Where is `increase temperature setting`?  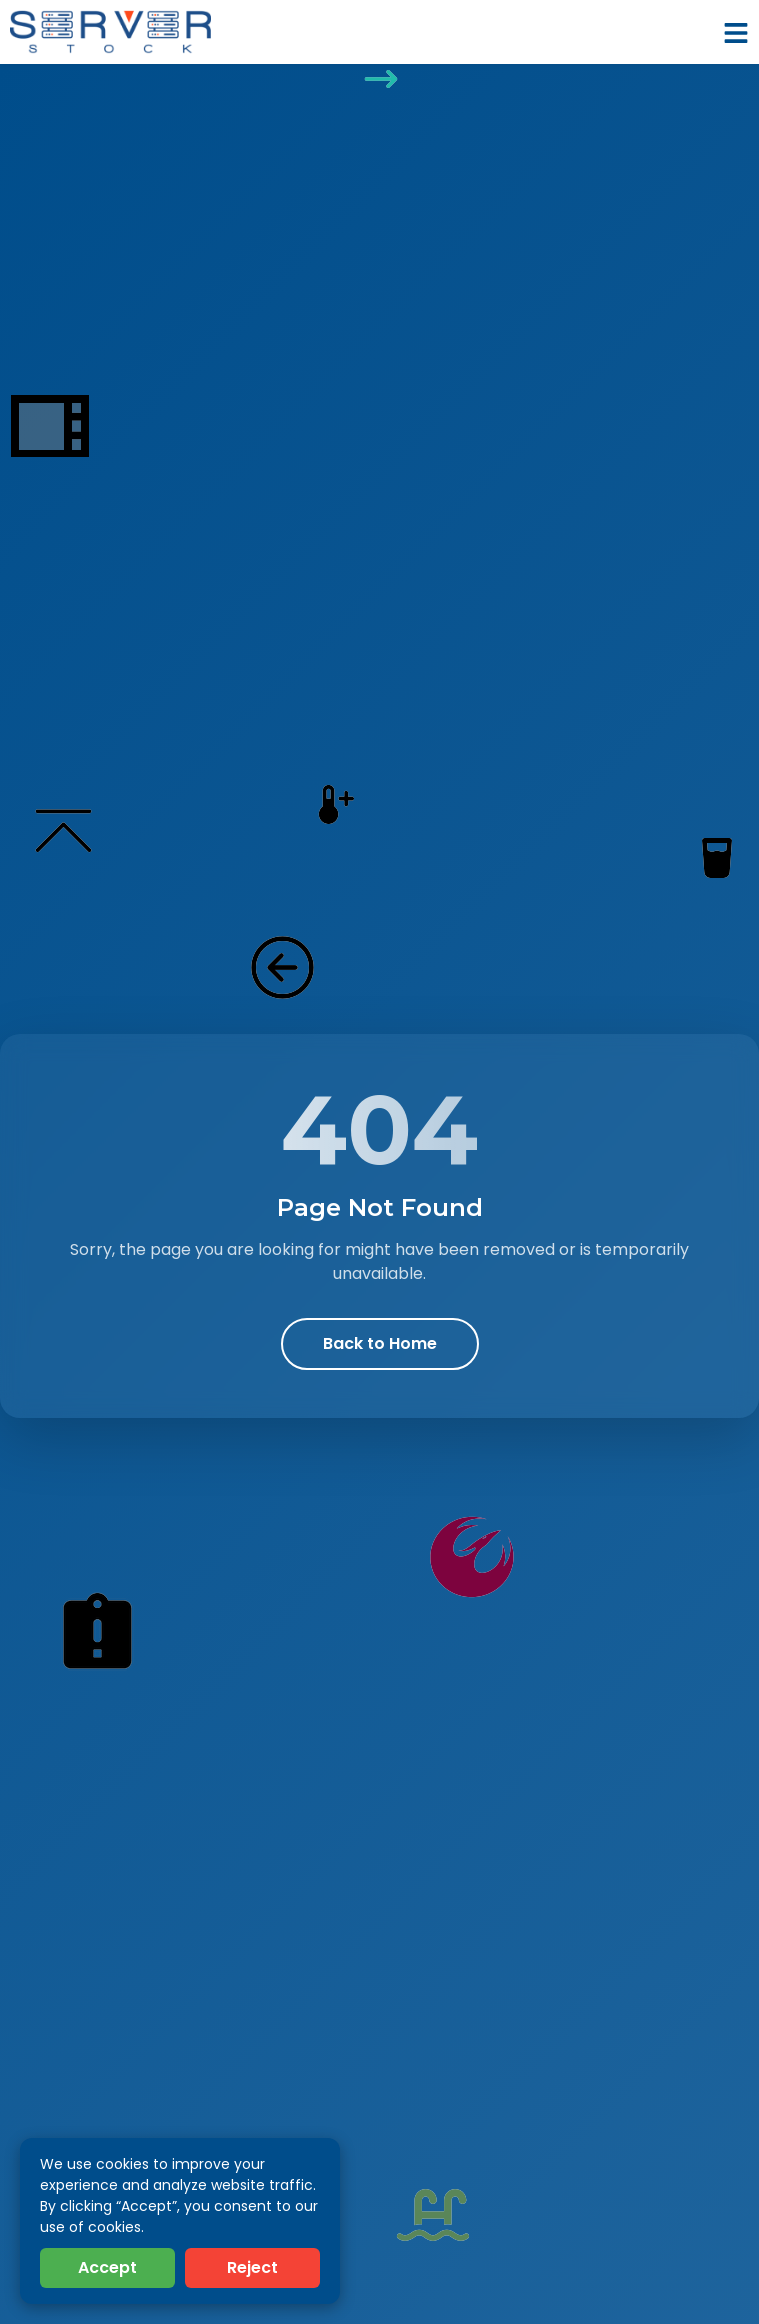
increase temperature setting is located at coordinates (332, 804).